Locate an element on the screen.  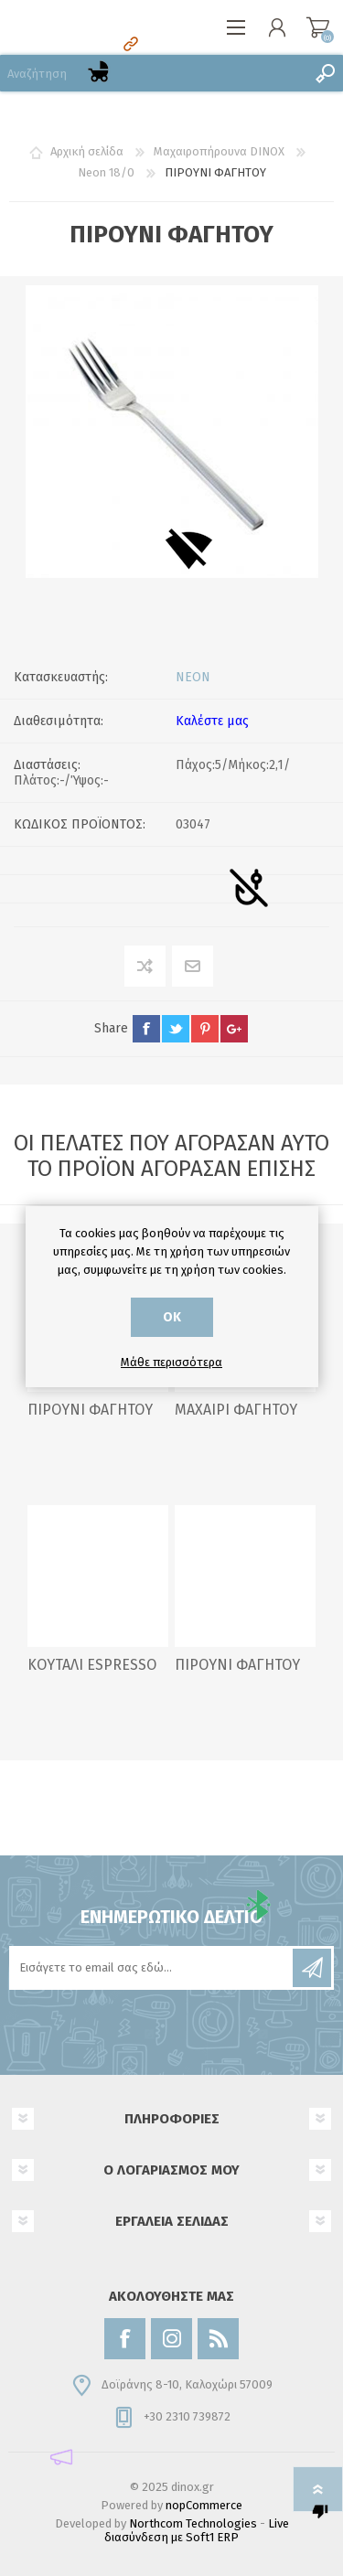
make an announcement or broadcast is located at coordinates (60, 2456).